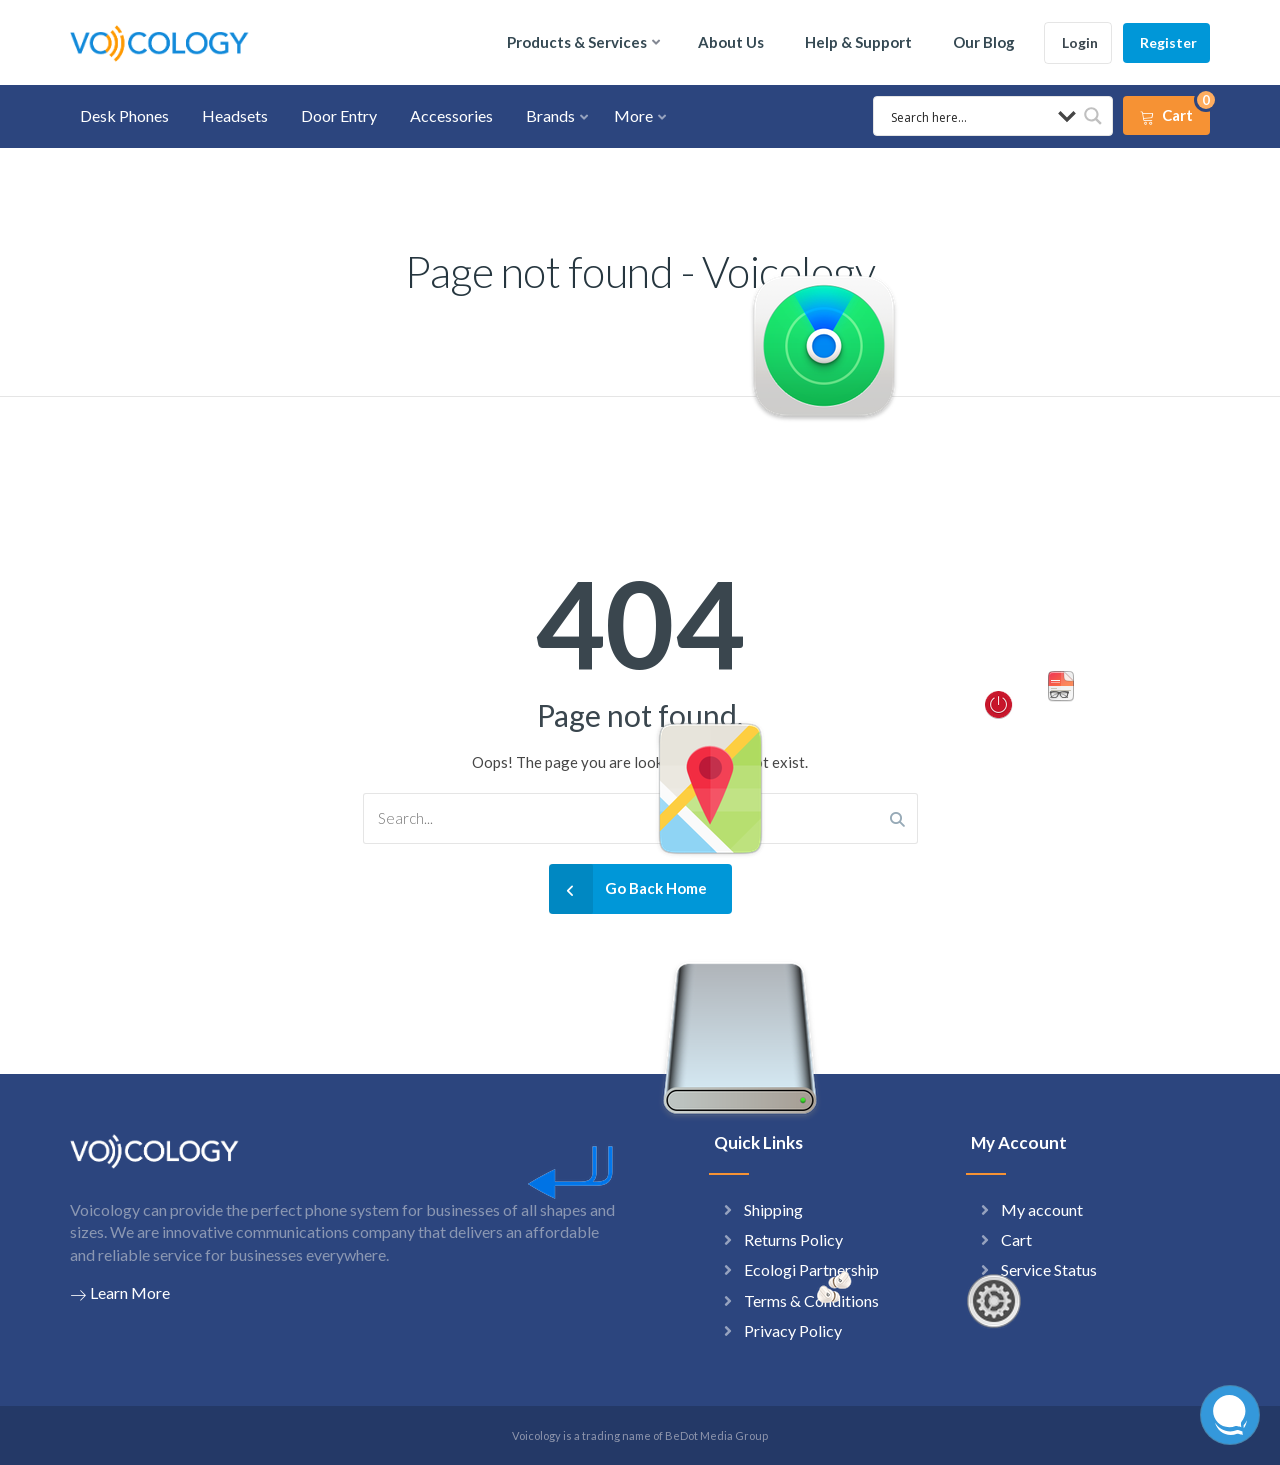  I want to click on reply to all recipients in an email thread, so click(569, 1172).